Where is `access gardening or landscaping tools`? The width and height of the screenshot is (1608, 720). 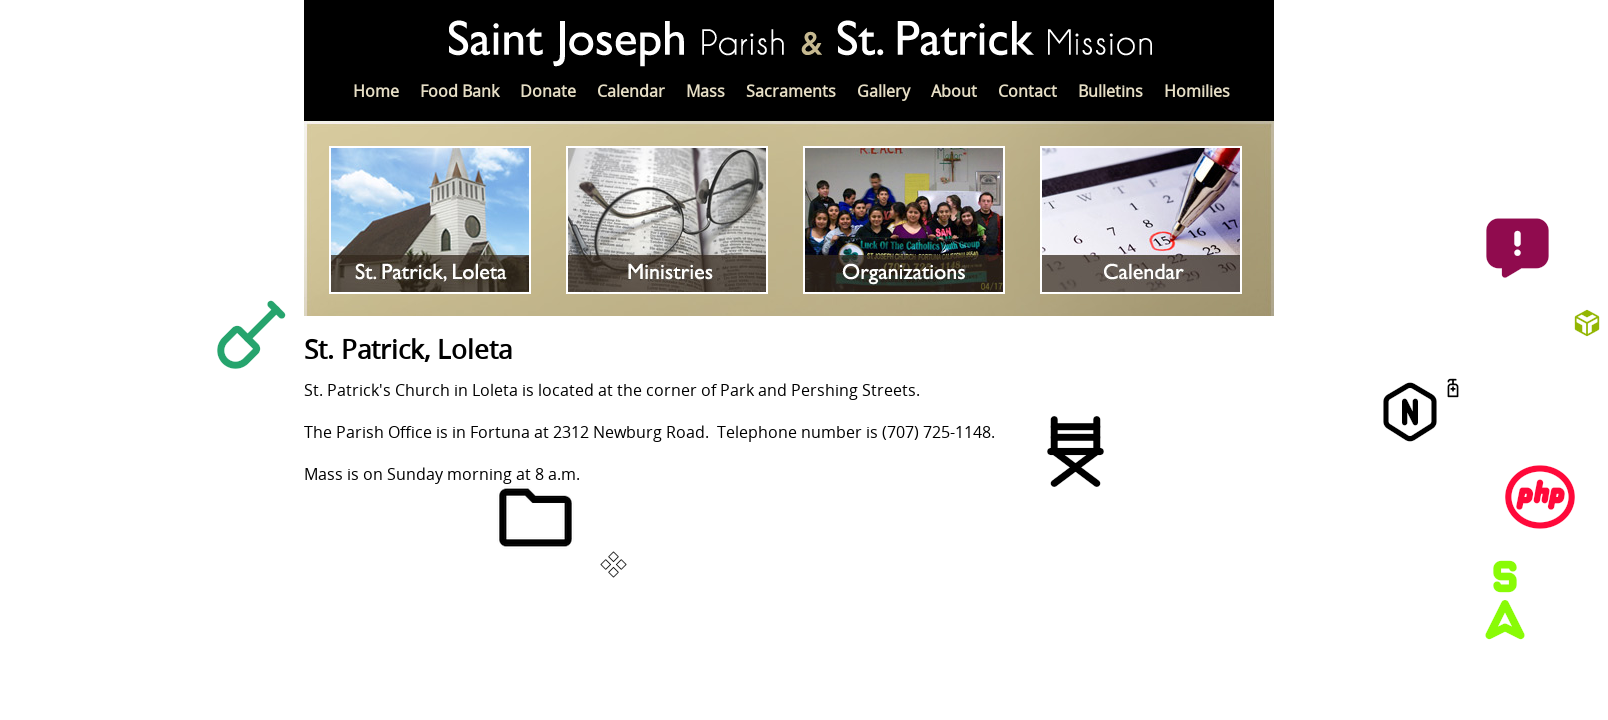 access gardening or landscaping tools is located at coordinates (253, 333).